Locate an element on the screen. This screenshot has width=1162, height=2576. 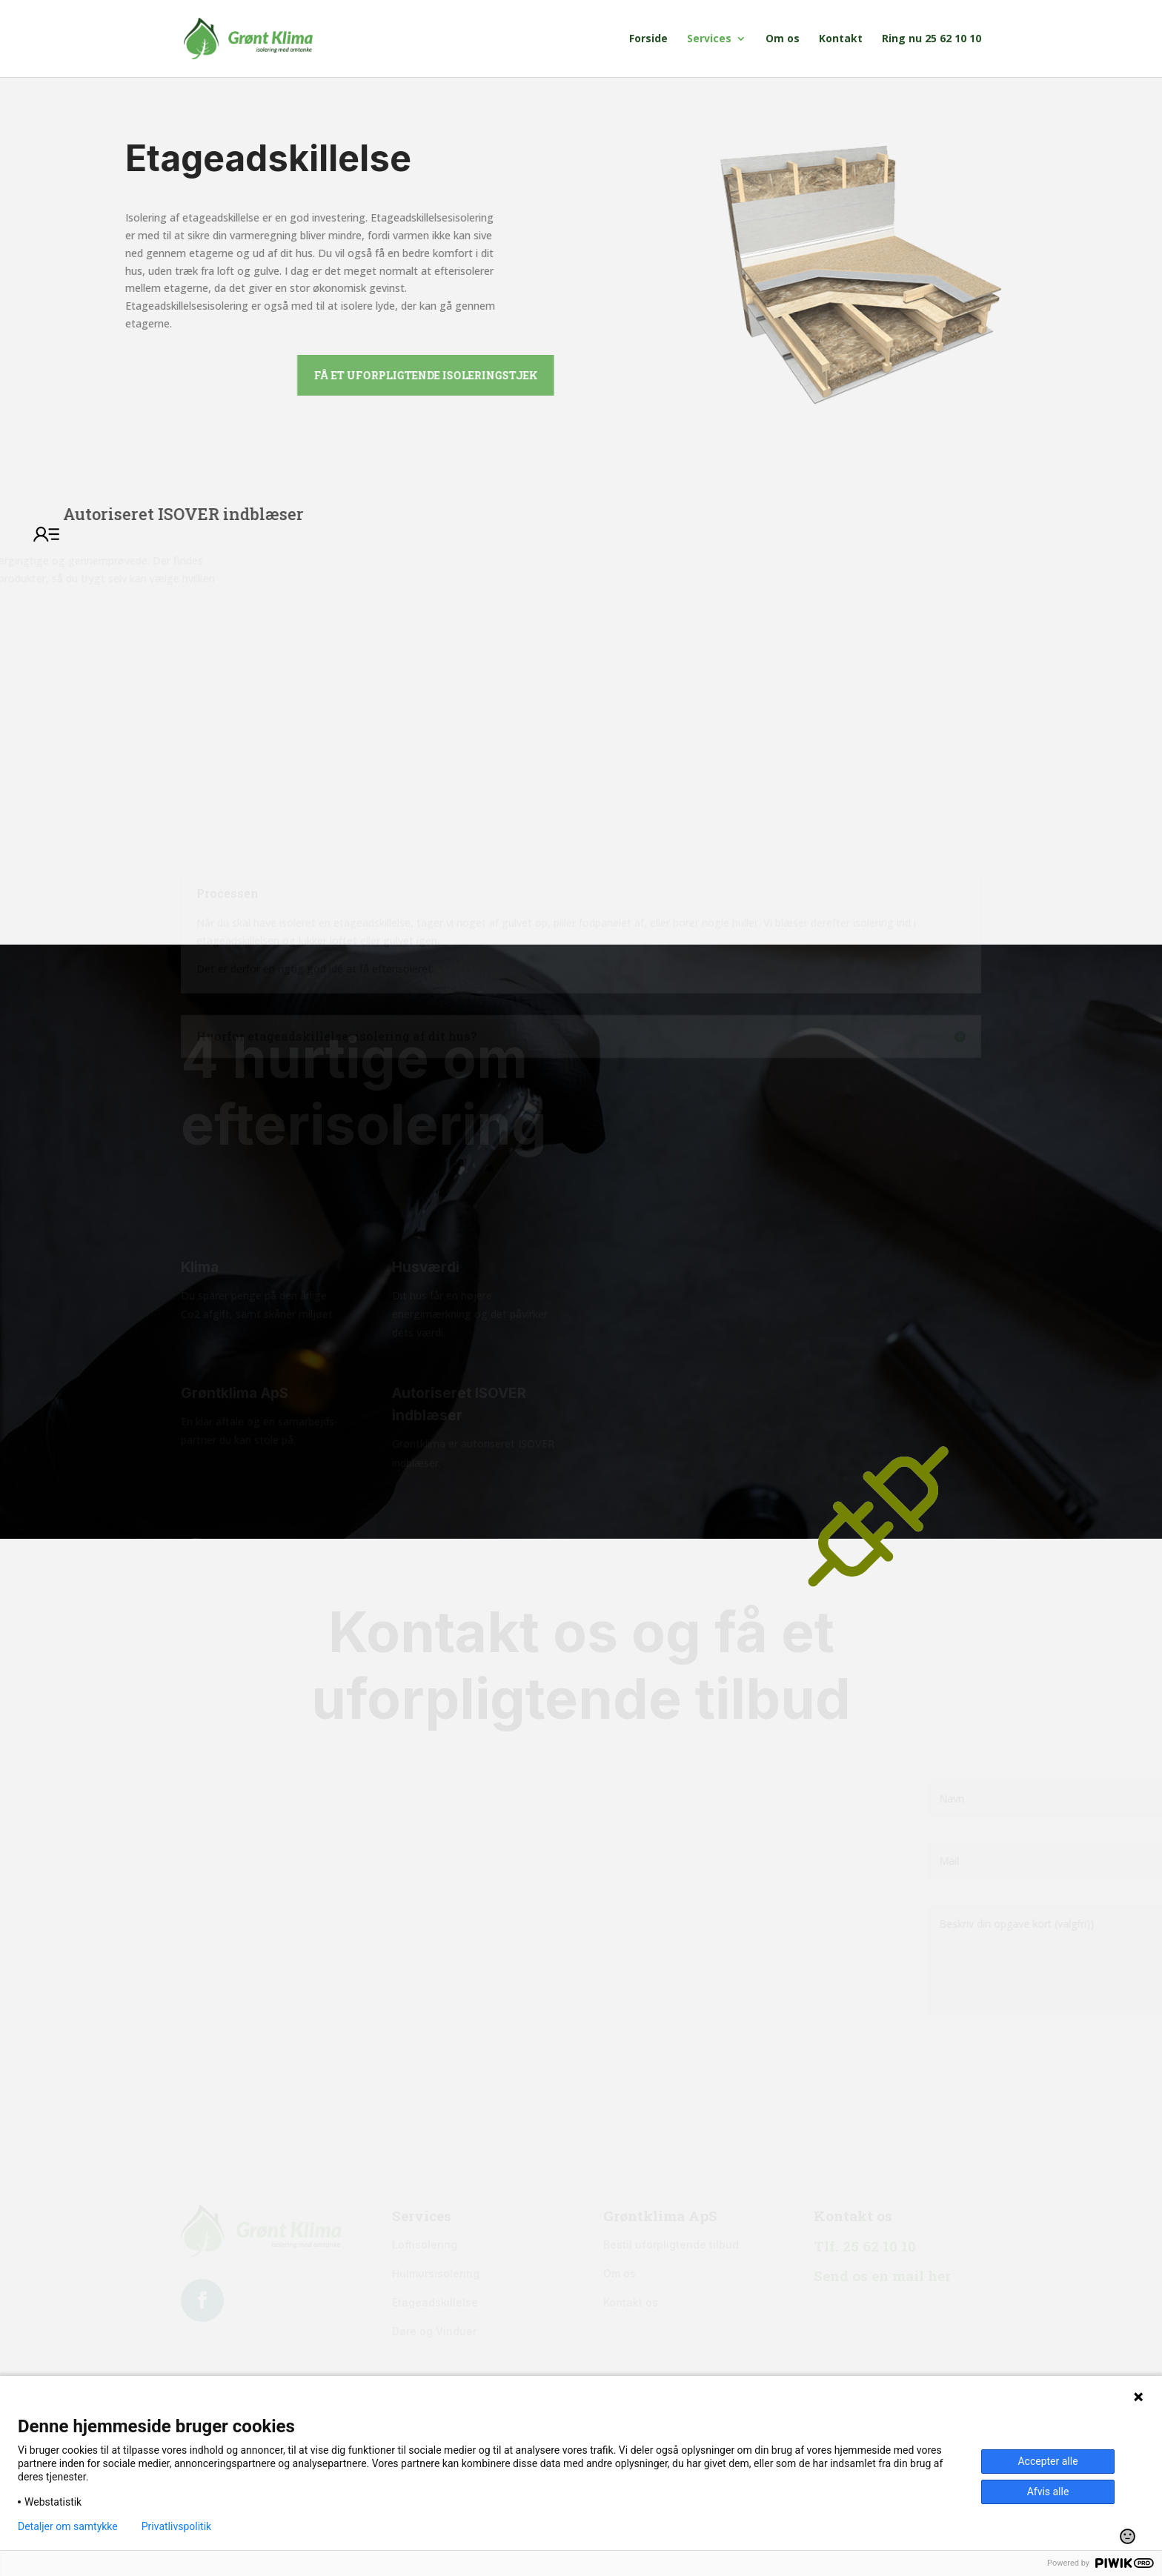
connect or pair devices is located at coordinates (878, 1517).